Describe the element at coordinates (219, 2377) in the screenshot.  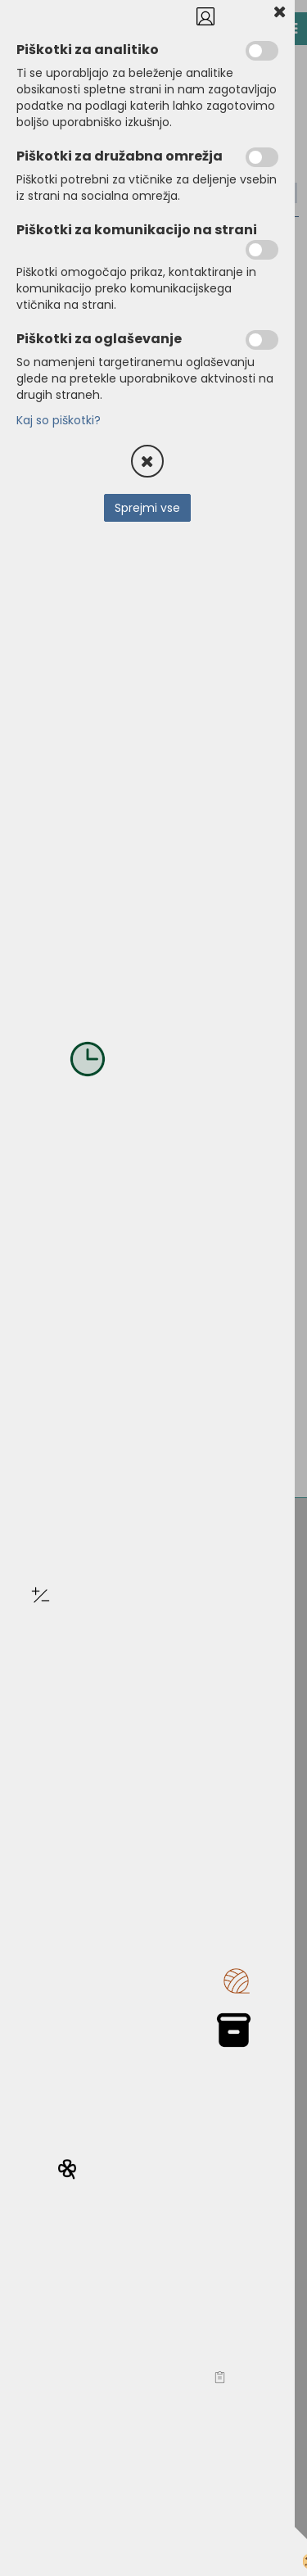
I see `view clipboard contents` at that location.